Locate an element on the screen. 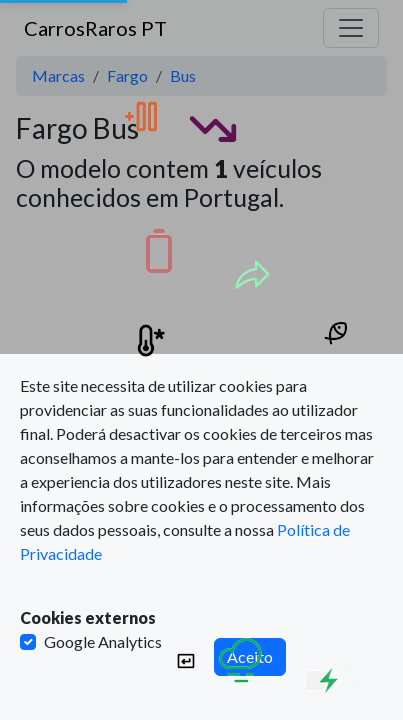 The width and height of the screenshot is (403, 720). press enter or return to submit is located at coordinates (186, 661).